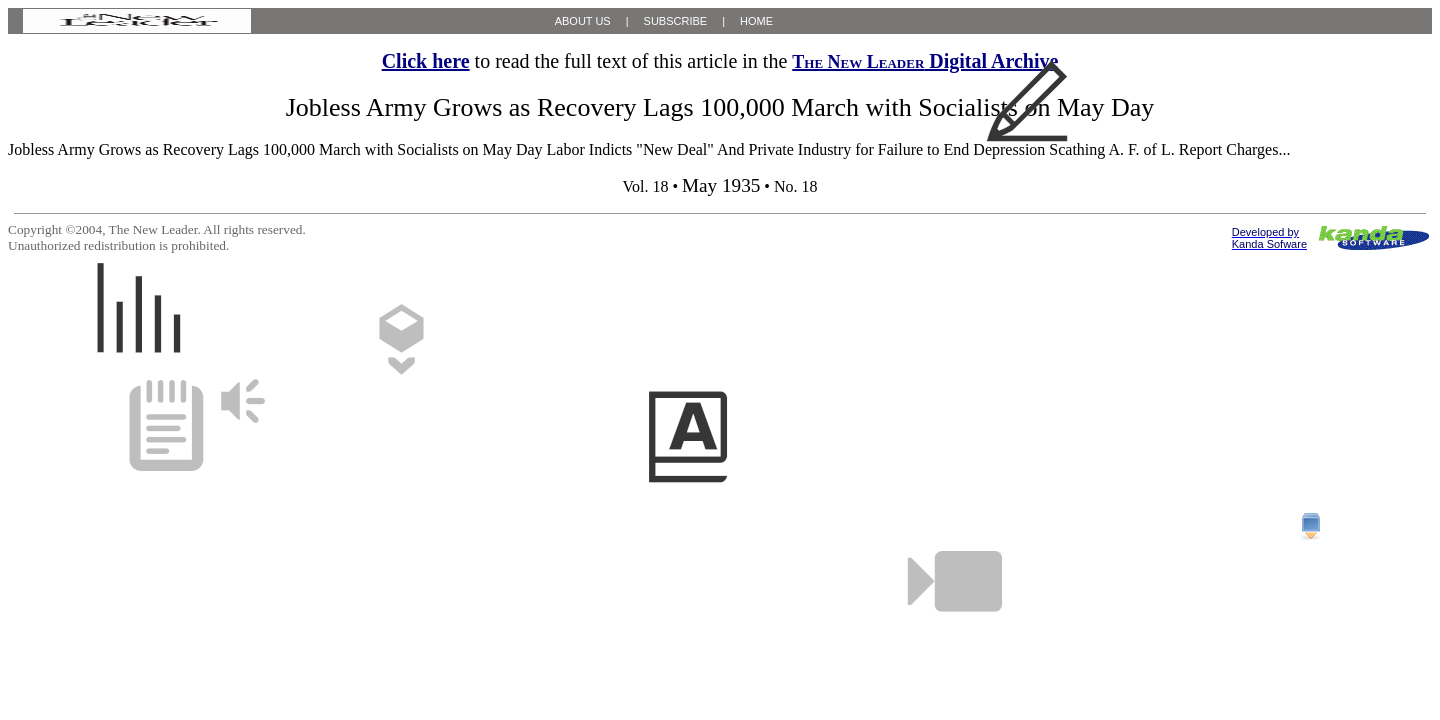 The image size is (1440, 720). I want to click on video file type indicator, so click(955, 578).